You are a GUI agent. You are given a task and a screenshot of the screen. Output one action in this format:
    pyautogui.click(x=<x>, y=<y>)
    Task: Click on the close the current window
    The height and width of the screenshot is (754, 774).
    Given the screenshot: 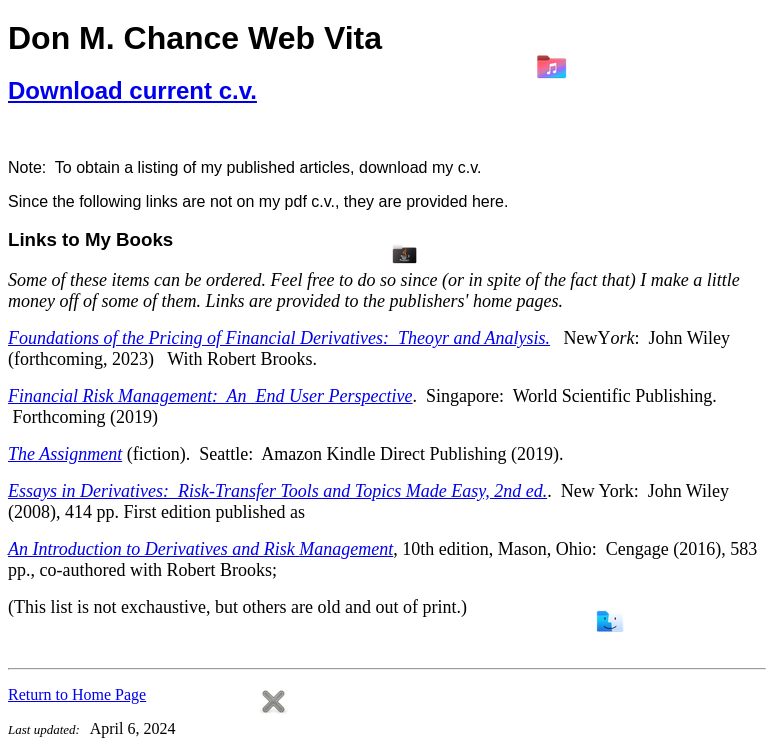 What is the action you would take?
    pyautogui.click(x=273, y=702)
    